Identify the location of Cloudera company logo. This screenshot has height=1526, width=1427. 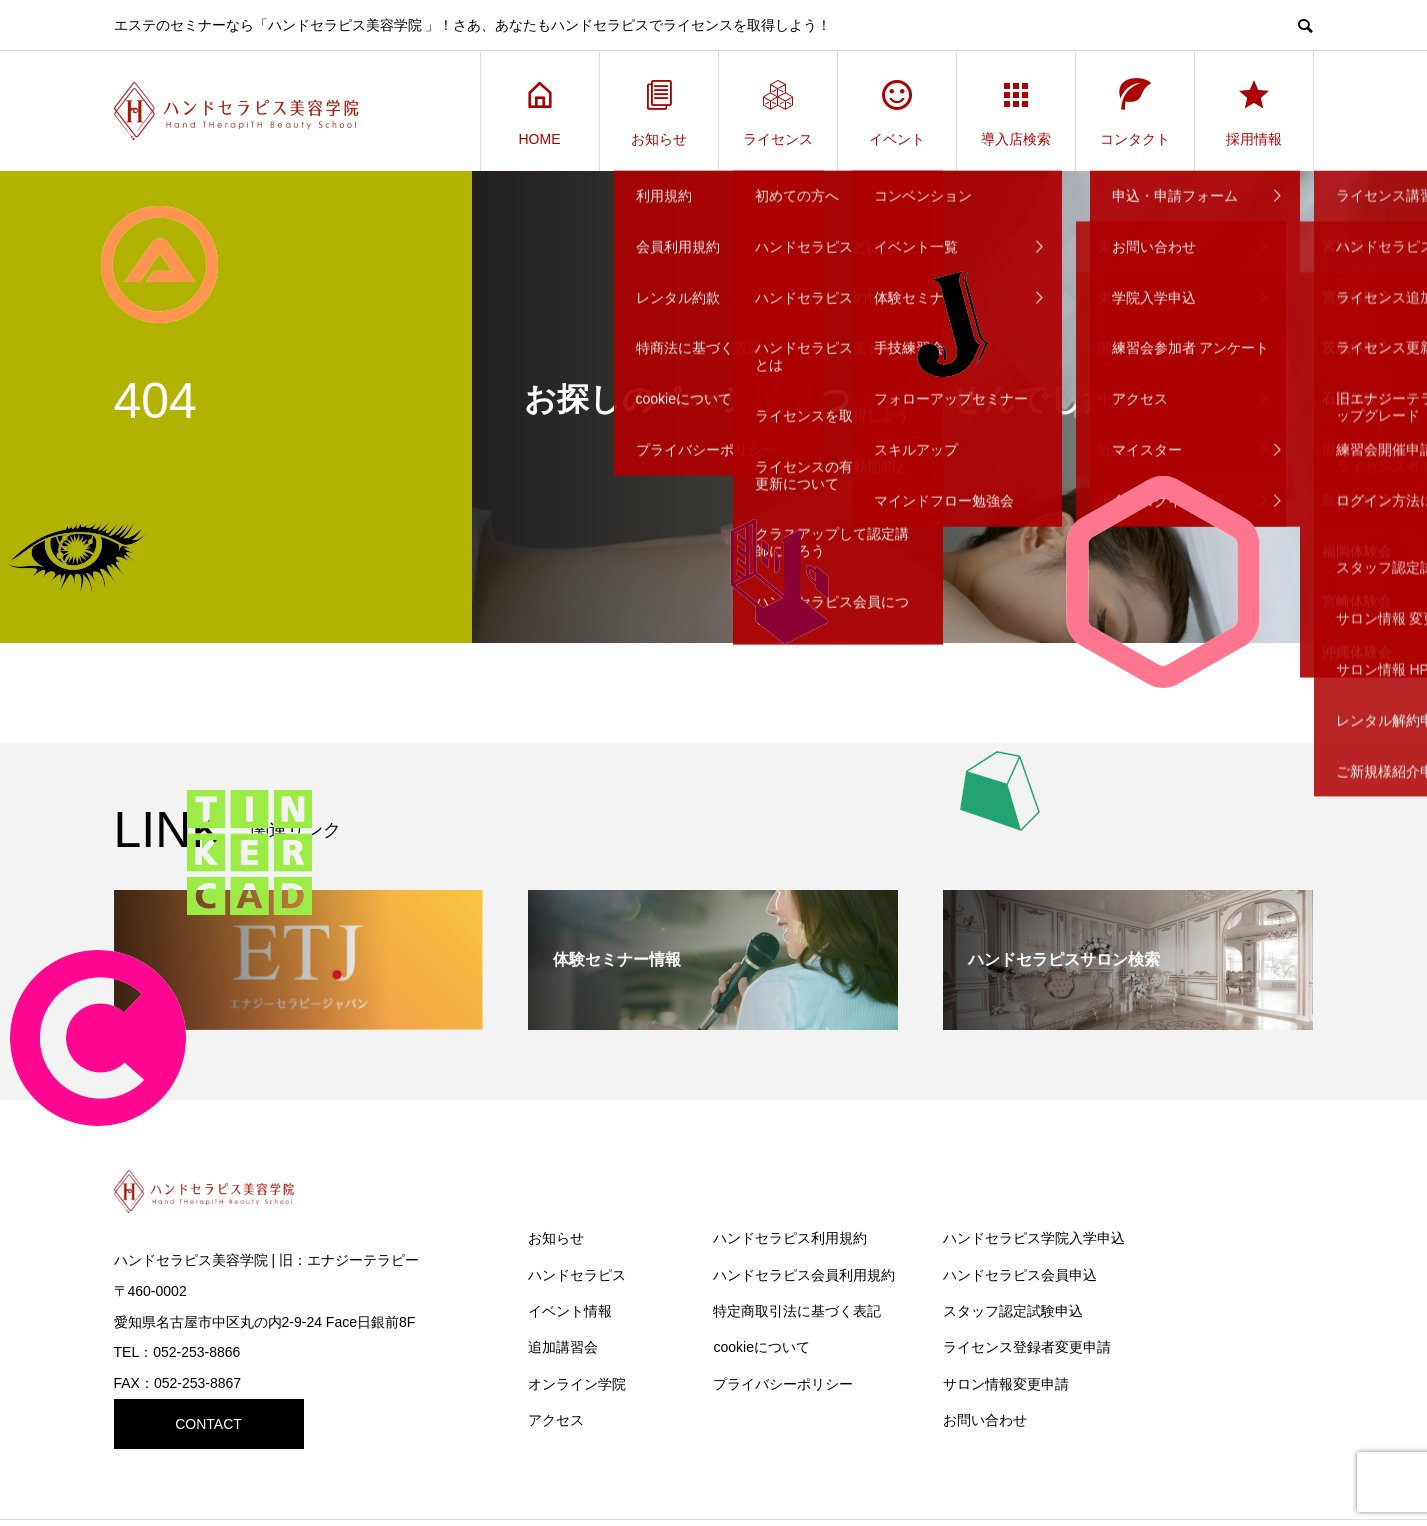
(98, 1038).